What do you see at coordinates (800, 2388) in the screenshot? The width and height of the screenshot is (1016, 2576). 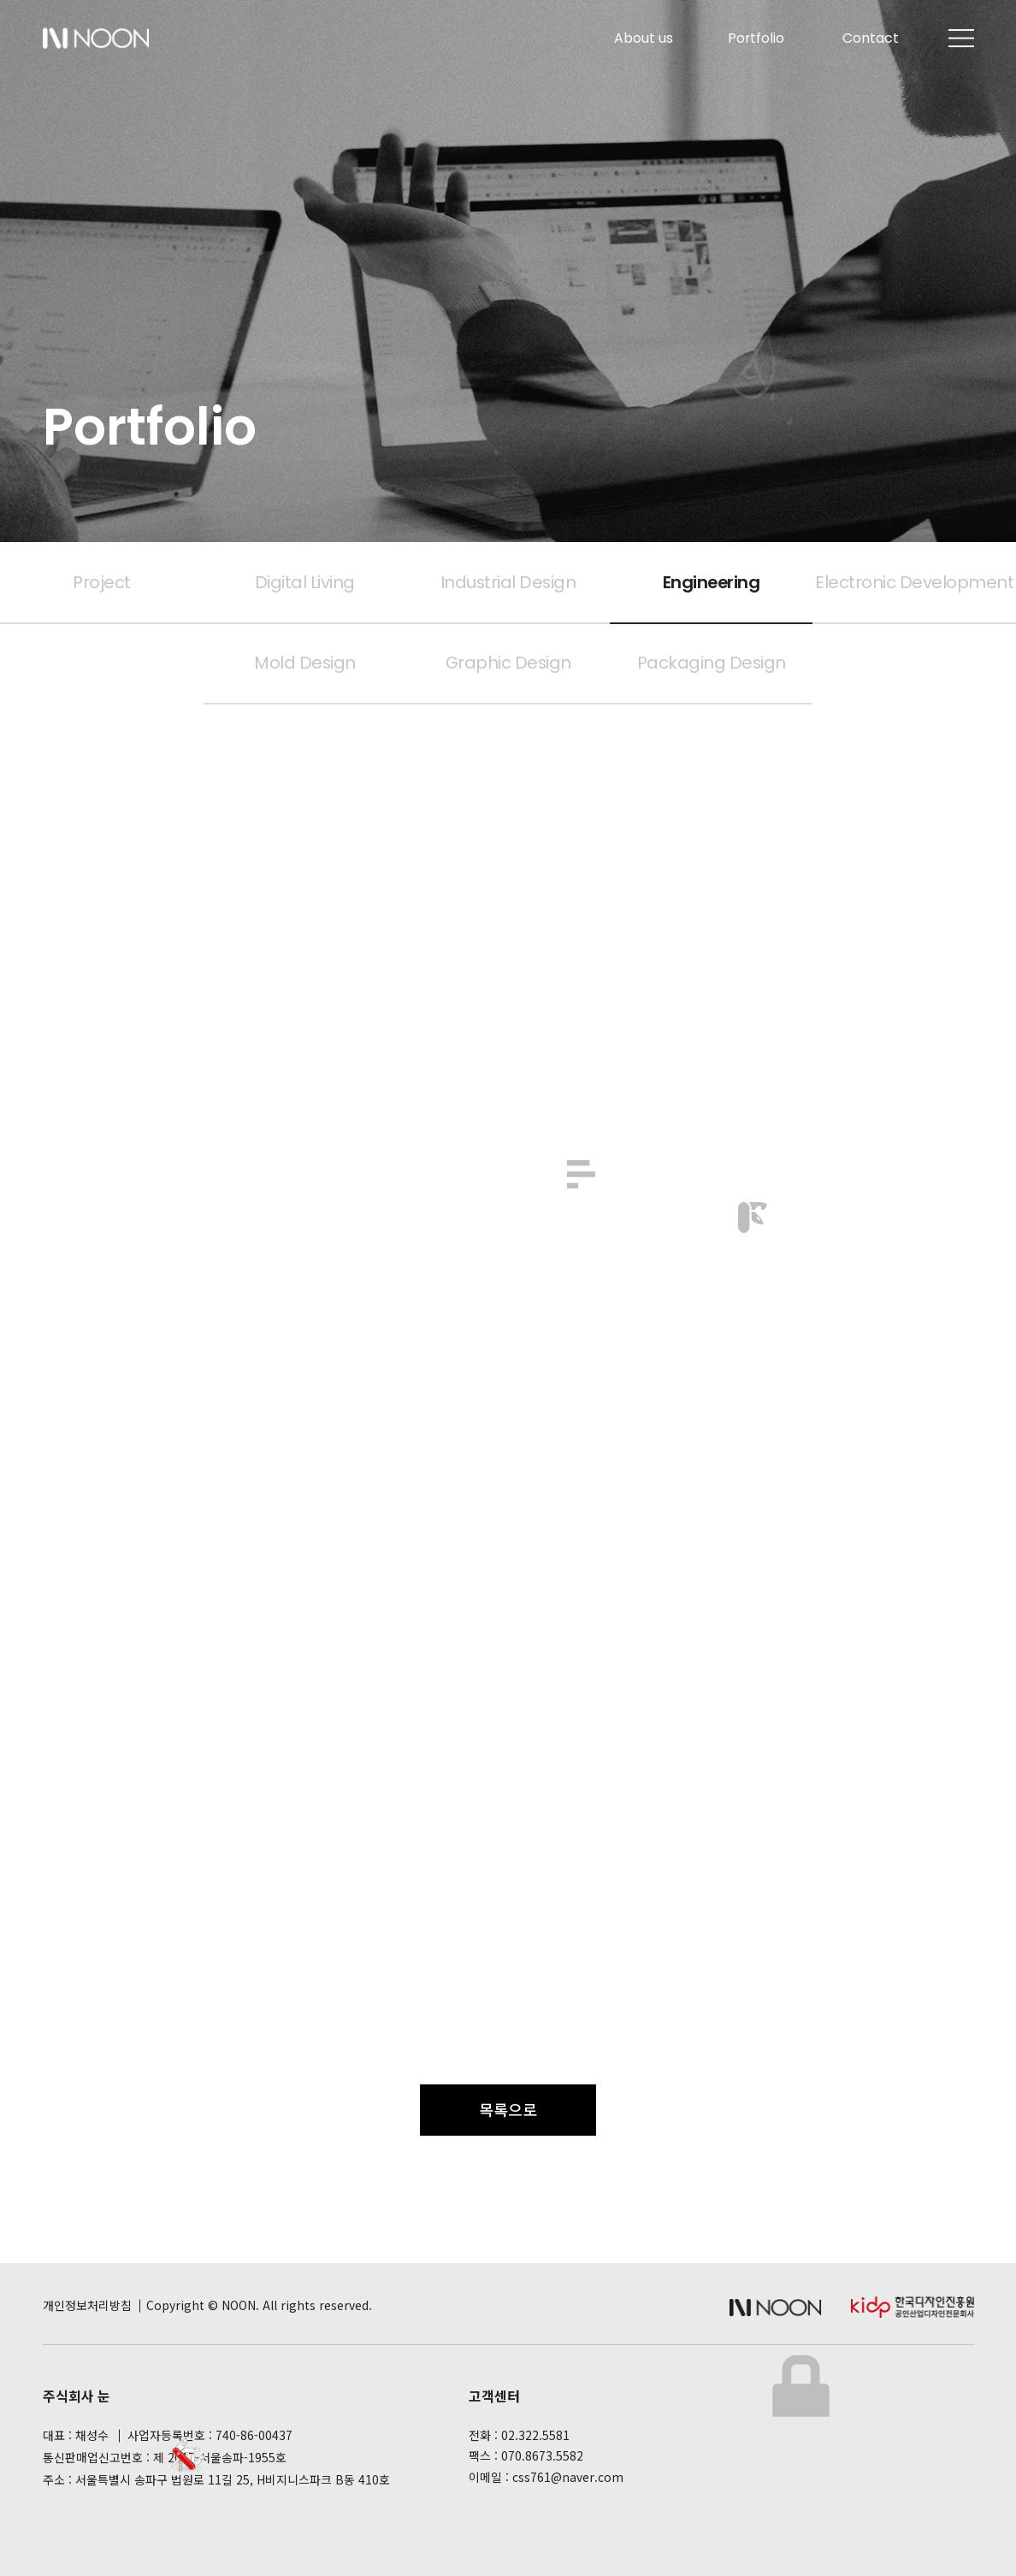 I see `indicates a secure or encrypted wifi network` at bounding box center [800, 2388].